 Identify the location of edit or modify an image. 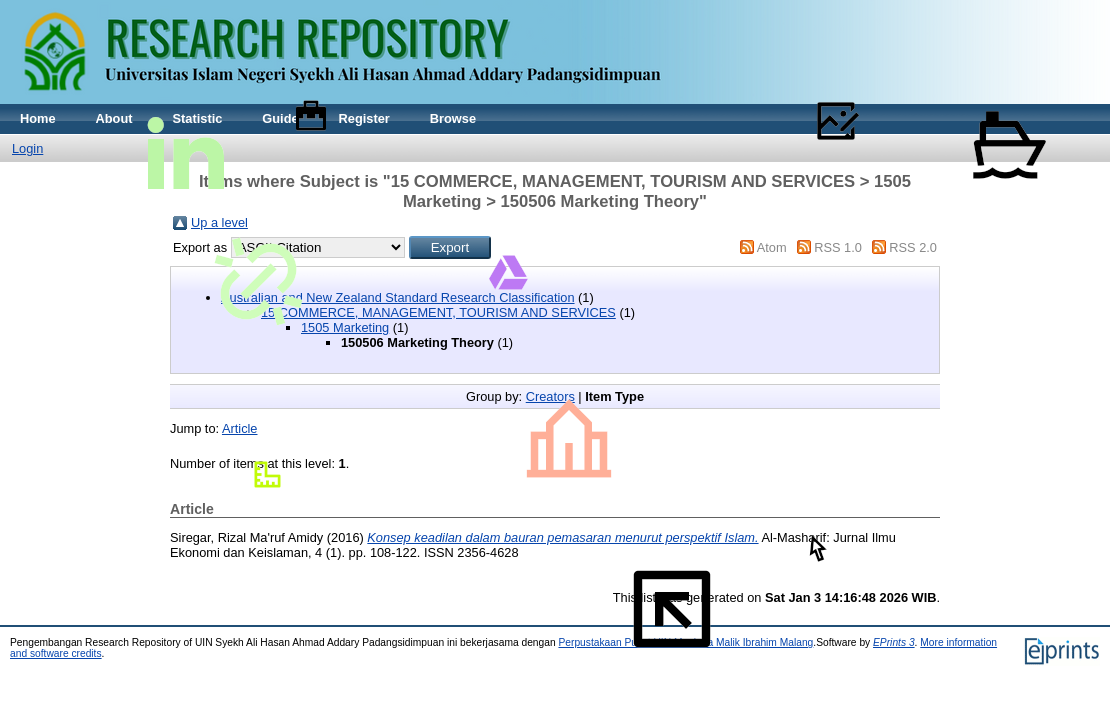
(836, 121).